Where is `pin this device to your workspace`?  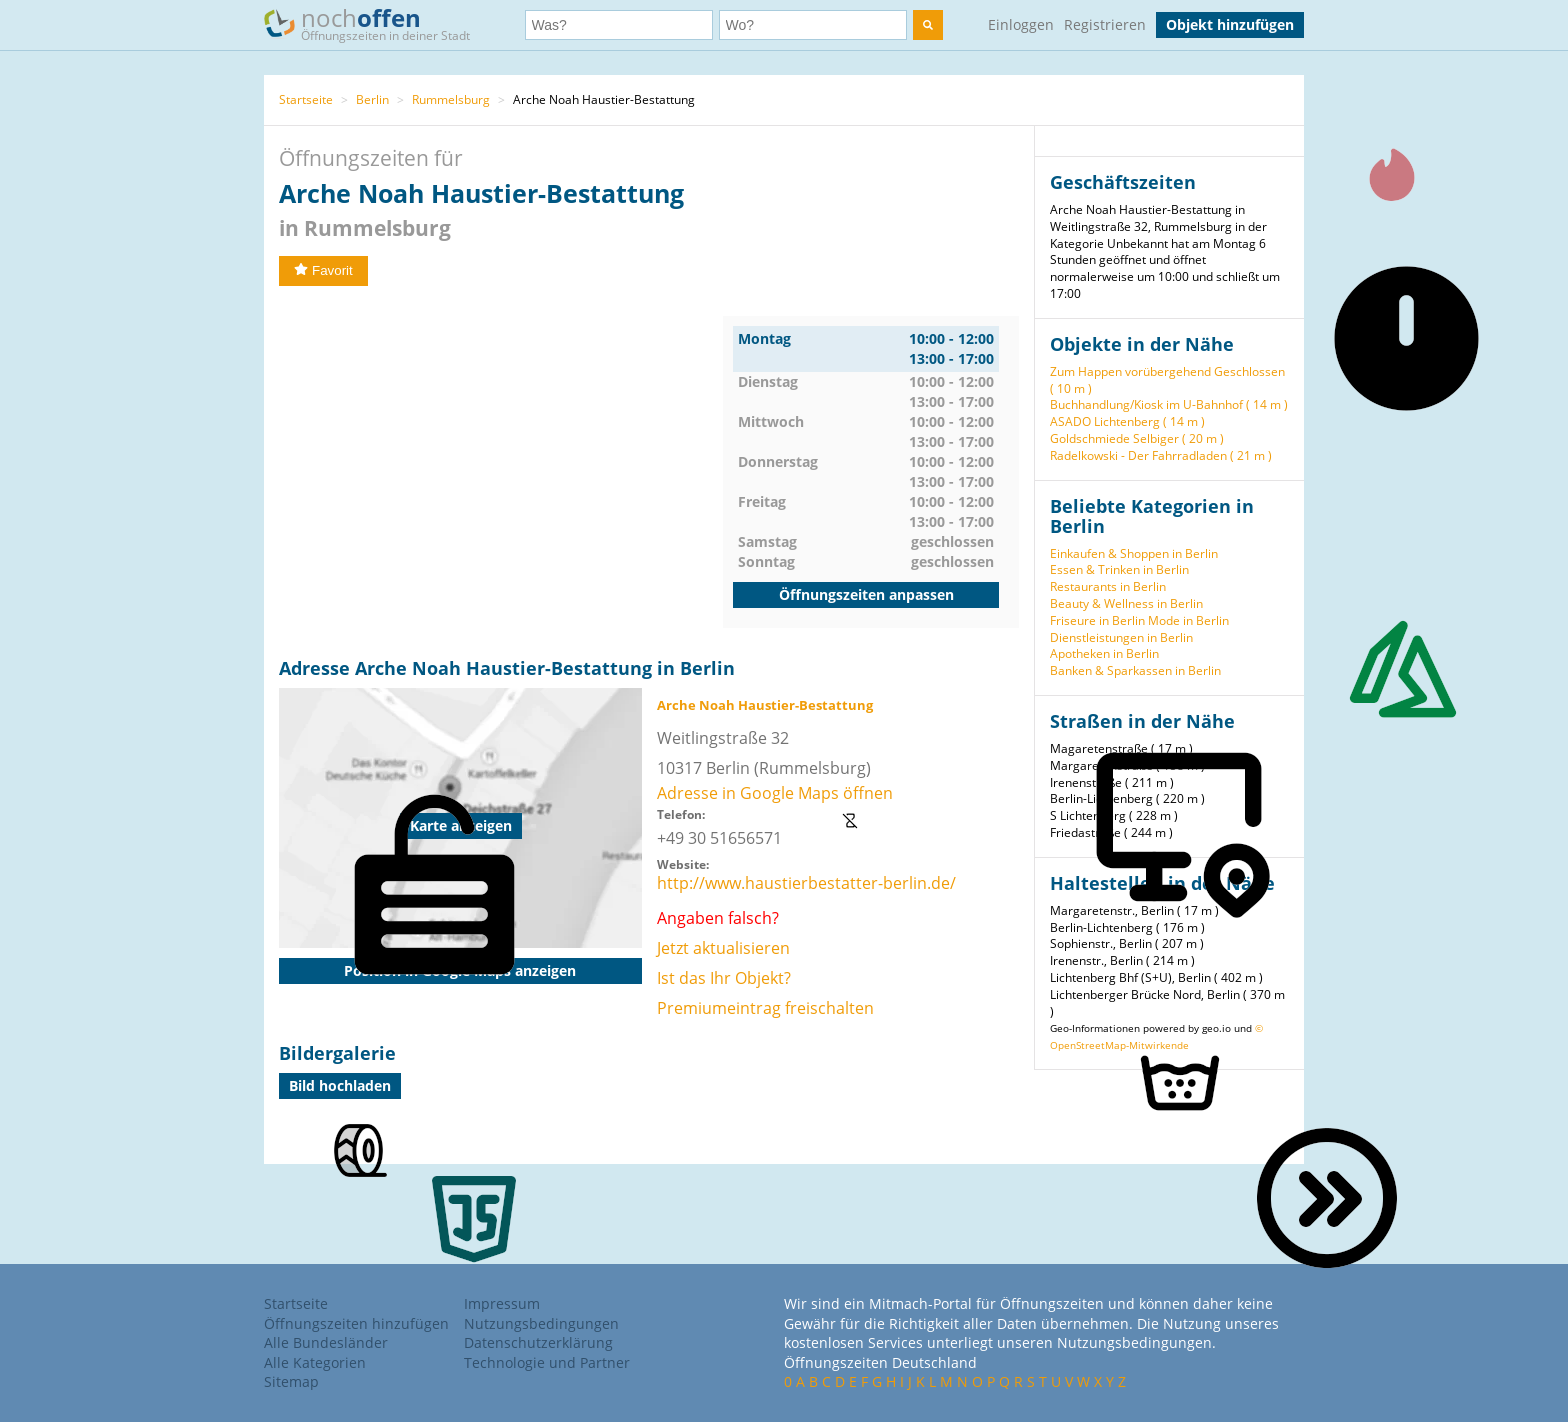 pin this device to your workspace is located at coordinates (1179, 827).